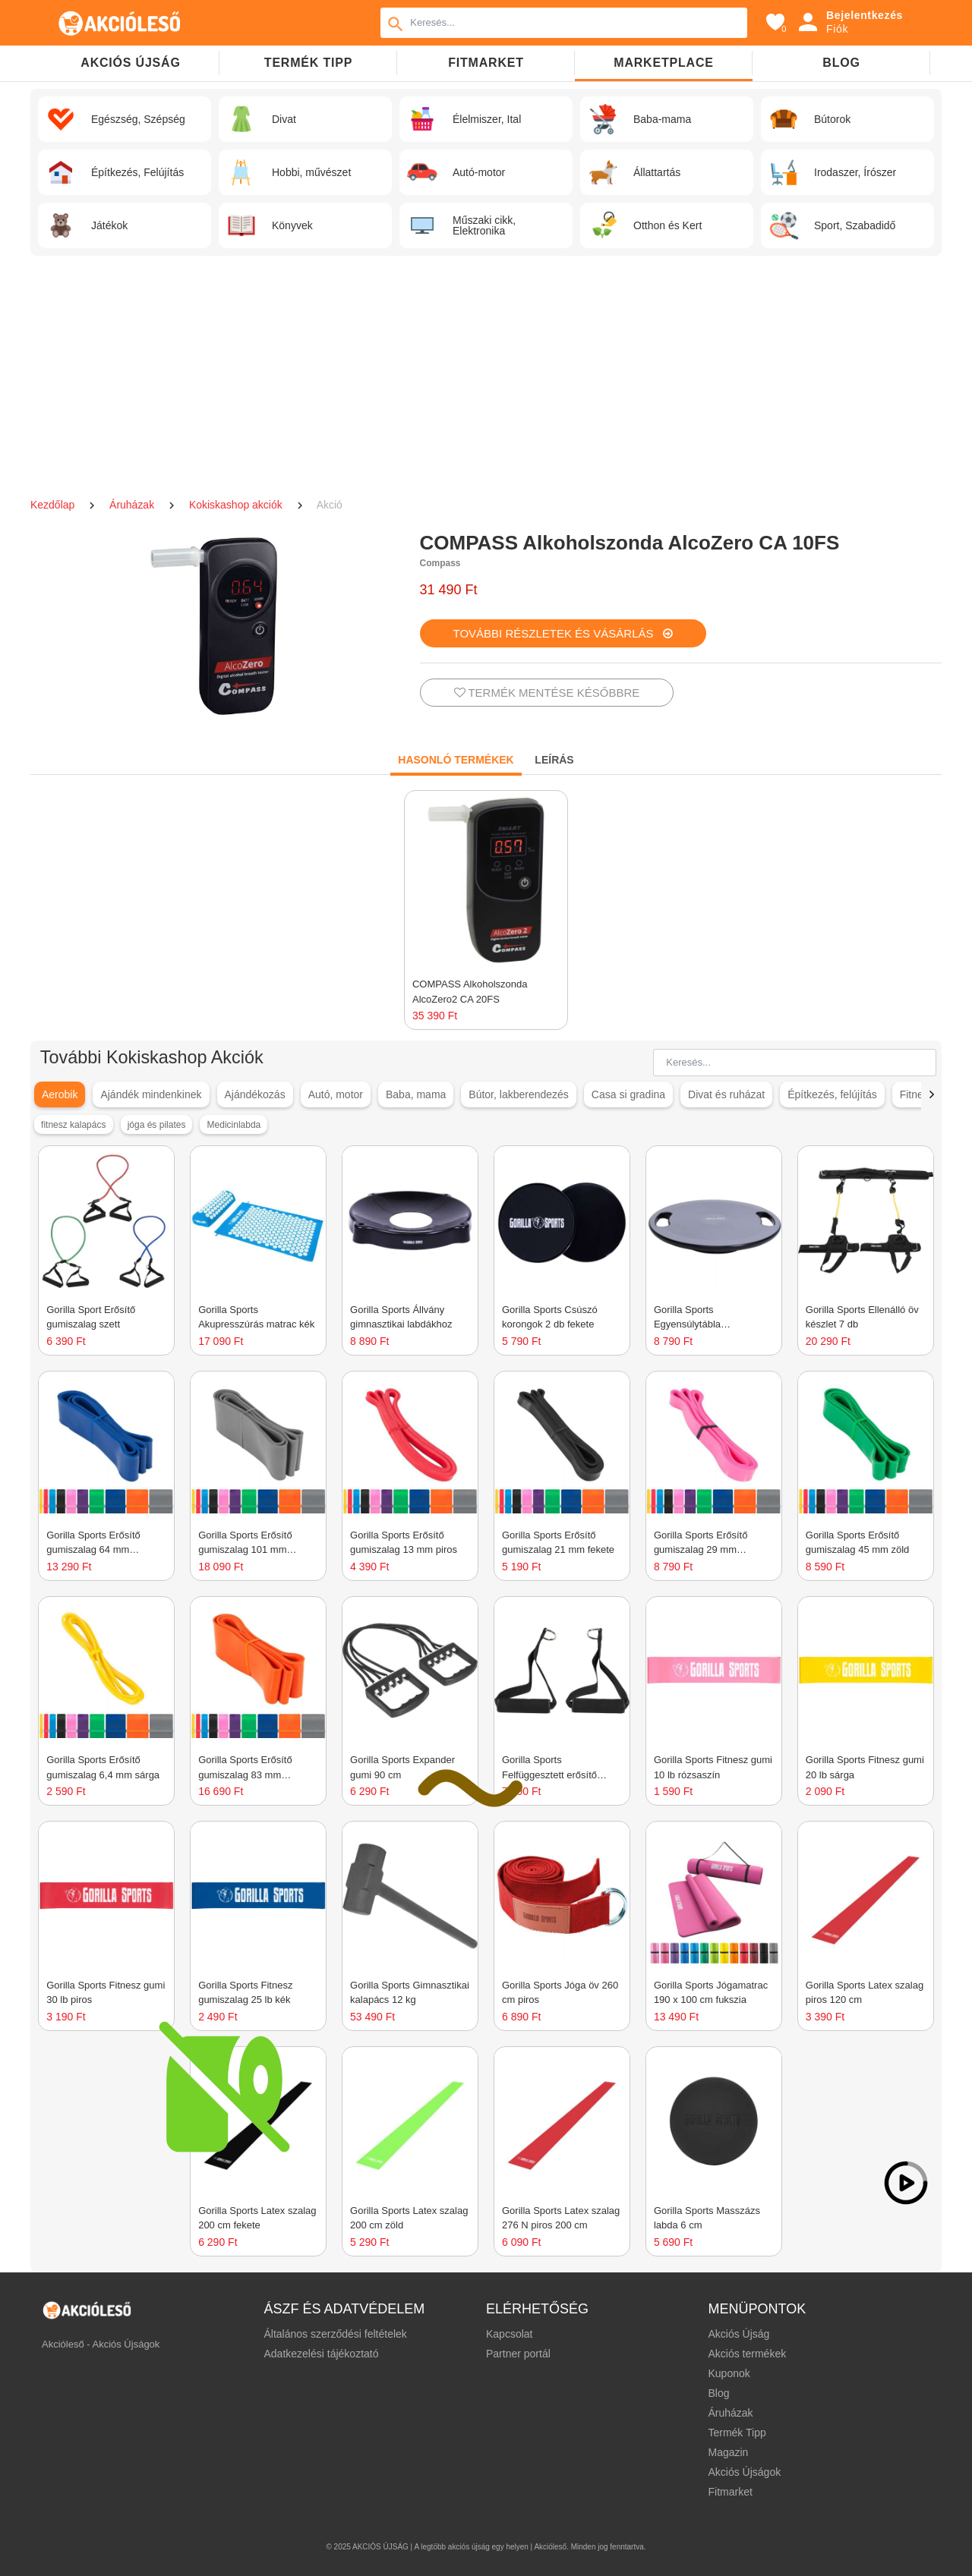  I want to click on indicates approximate or similar value, so click(470, 1788).